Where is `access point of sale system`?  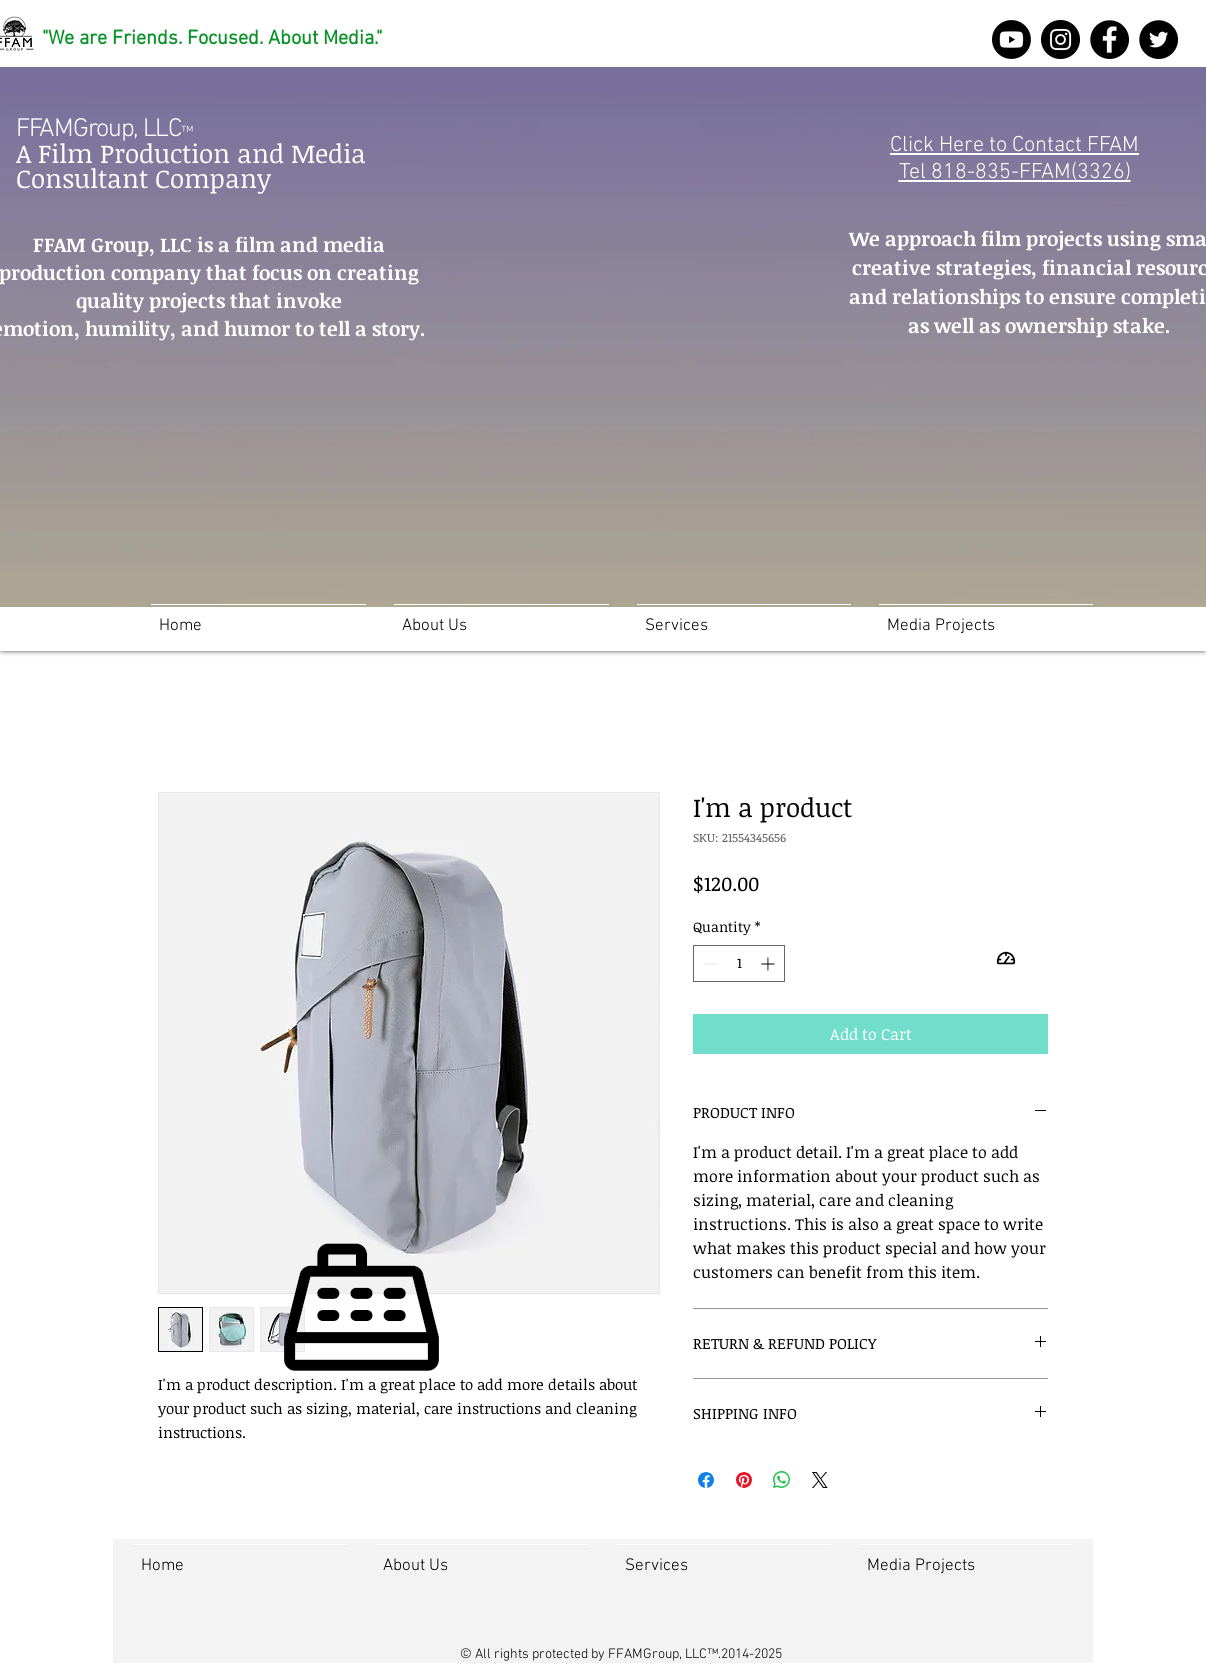 access point of sale system is located at coordinates (361, 1315).